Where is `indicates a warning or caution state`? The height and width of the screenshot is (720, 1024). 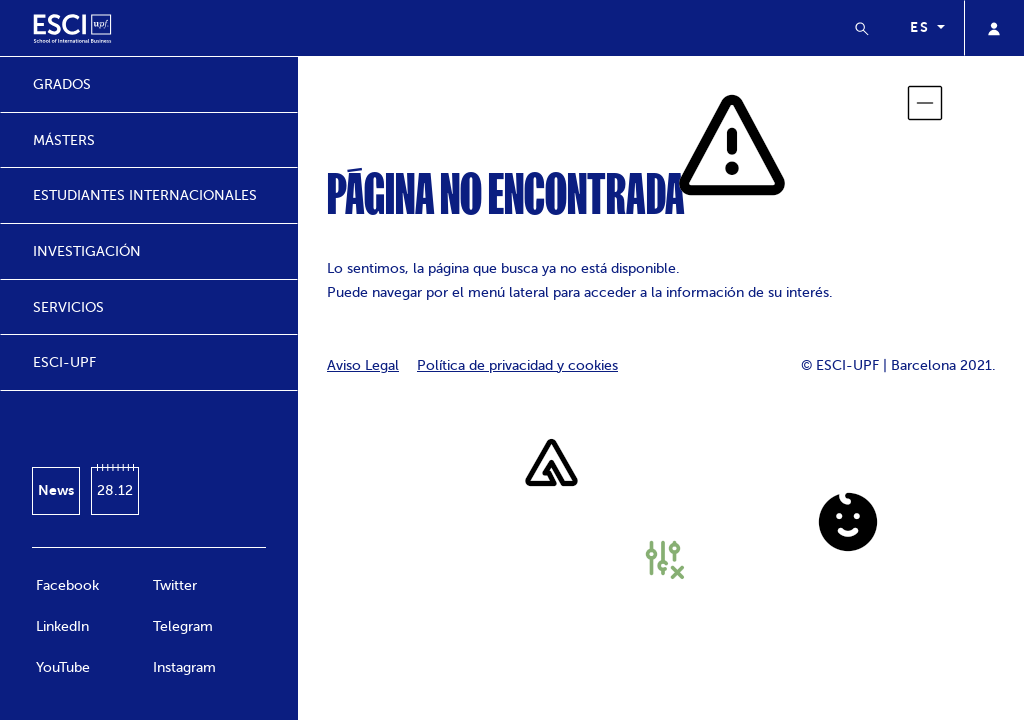 indicates a warning or caution state is located at coordinates (732, 148).